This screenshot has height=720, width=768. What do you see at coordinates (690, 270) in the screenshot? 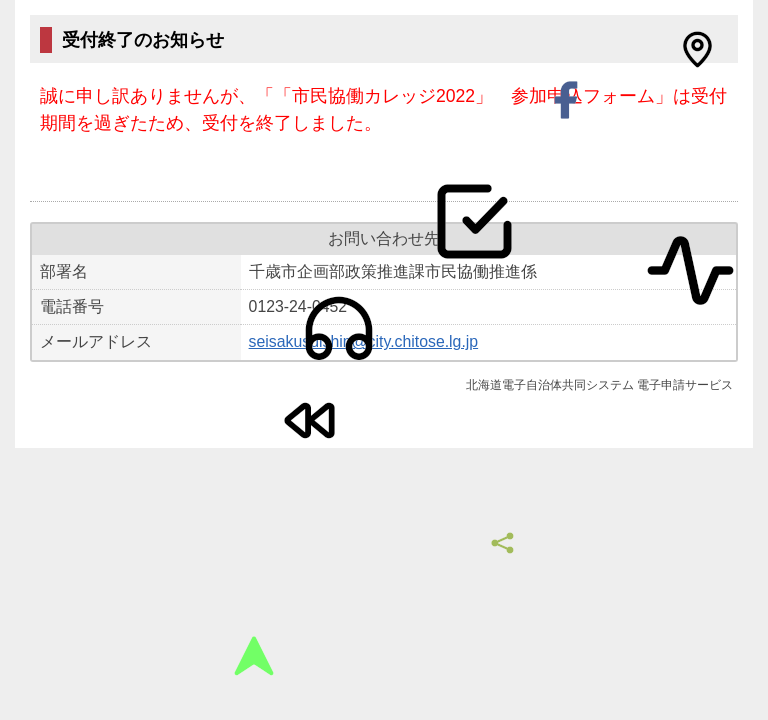
I see `view activity or health metrics` at bounding box center [690, 270].